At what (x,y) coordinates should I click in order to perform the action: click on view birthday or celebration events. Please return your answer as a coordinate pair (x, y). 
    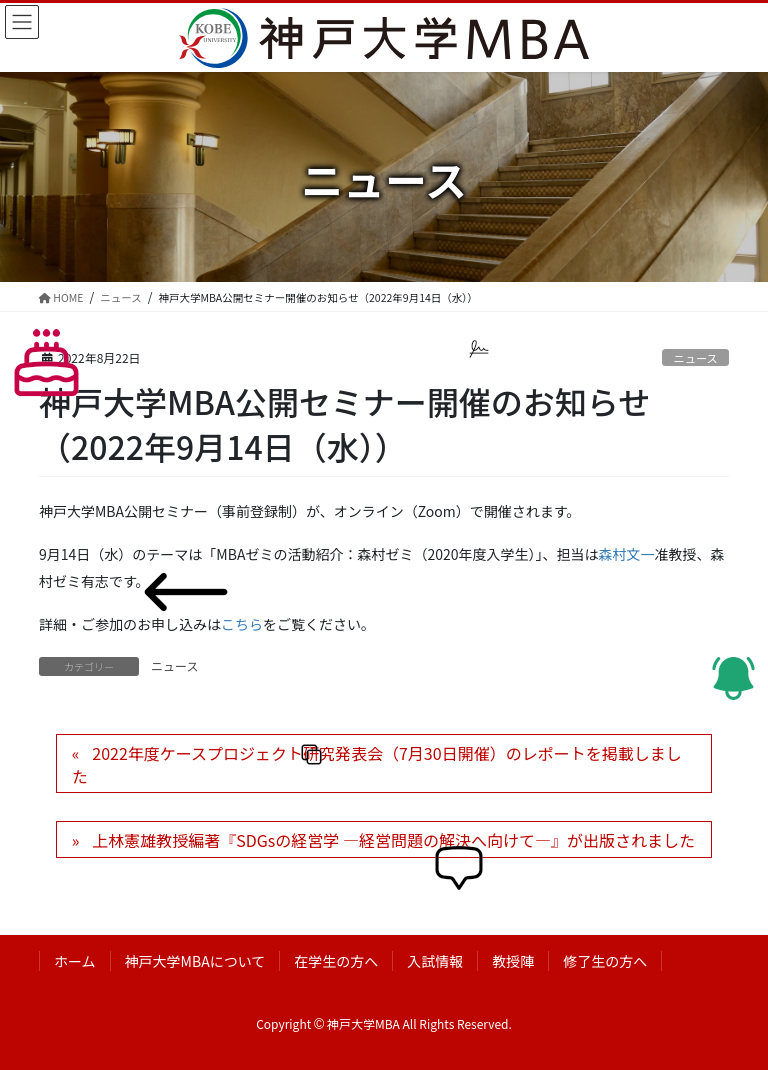
    Looking at the image, I should click on (46, 361).